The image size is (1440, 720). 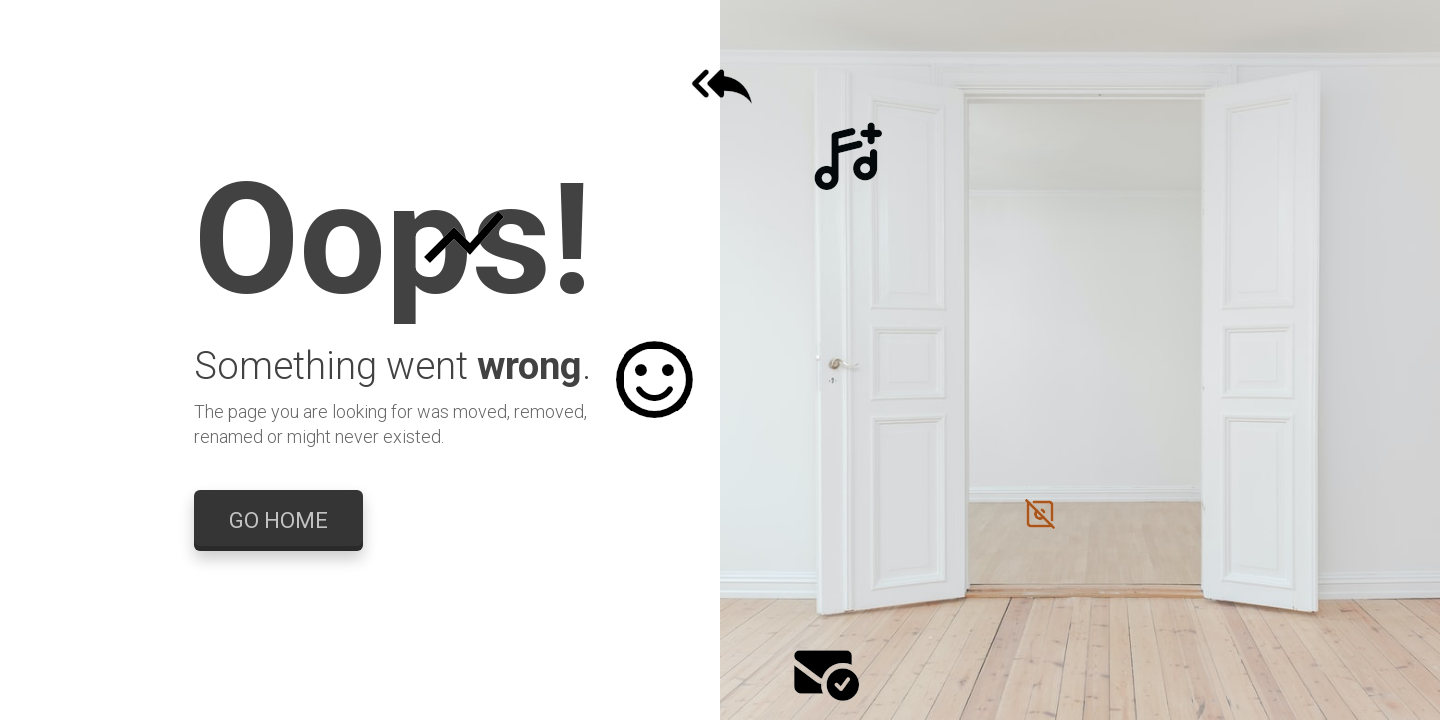 What do you see at coordinates (849, 157) in the screenshot?
I see `add a new song to playlist` at bounding box center [849, 157].